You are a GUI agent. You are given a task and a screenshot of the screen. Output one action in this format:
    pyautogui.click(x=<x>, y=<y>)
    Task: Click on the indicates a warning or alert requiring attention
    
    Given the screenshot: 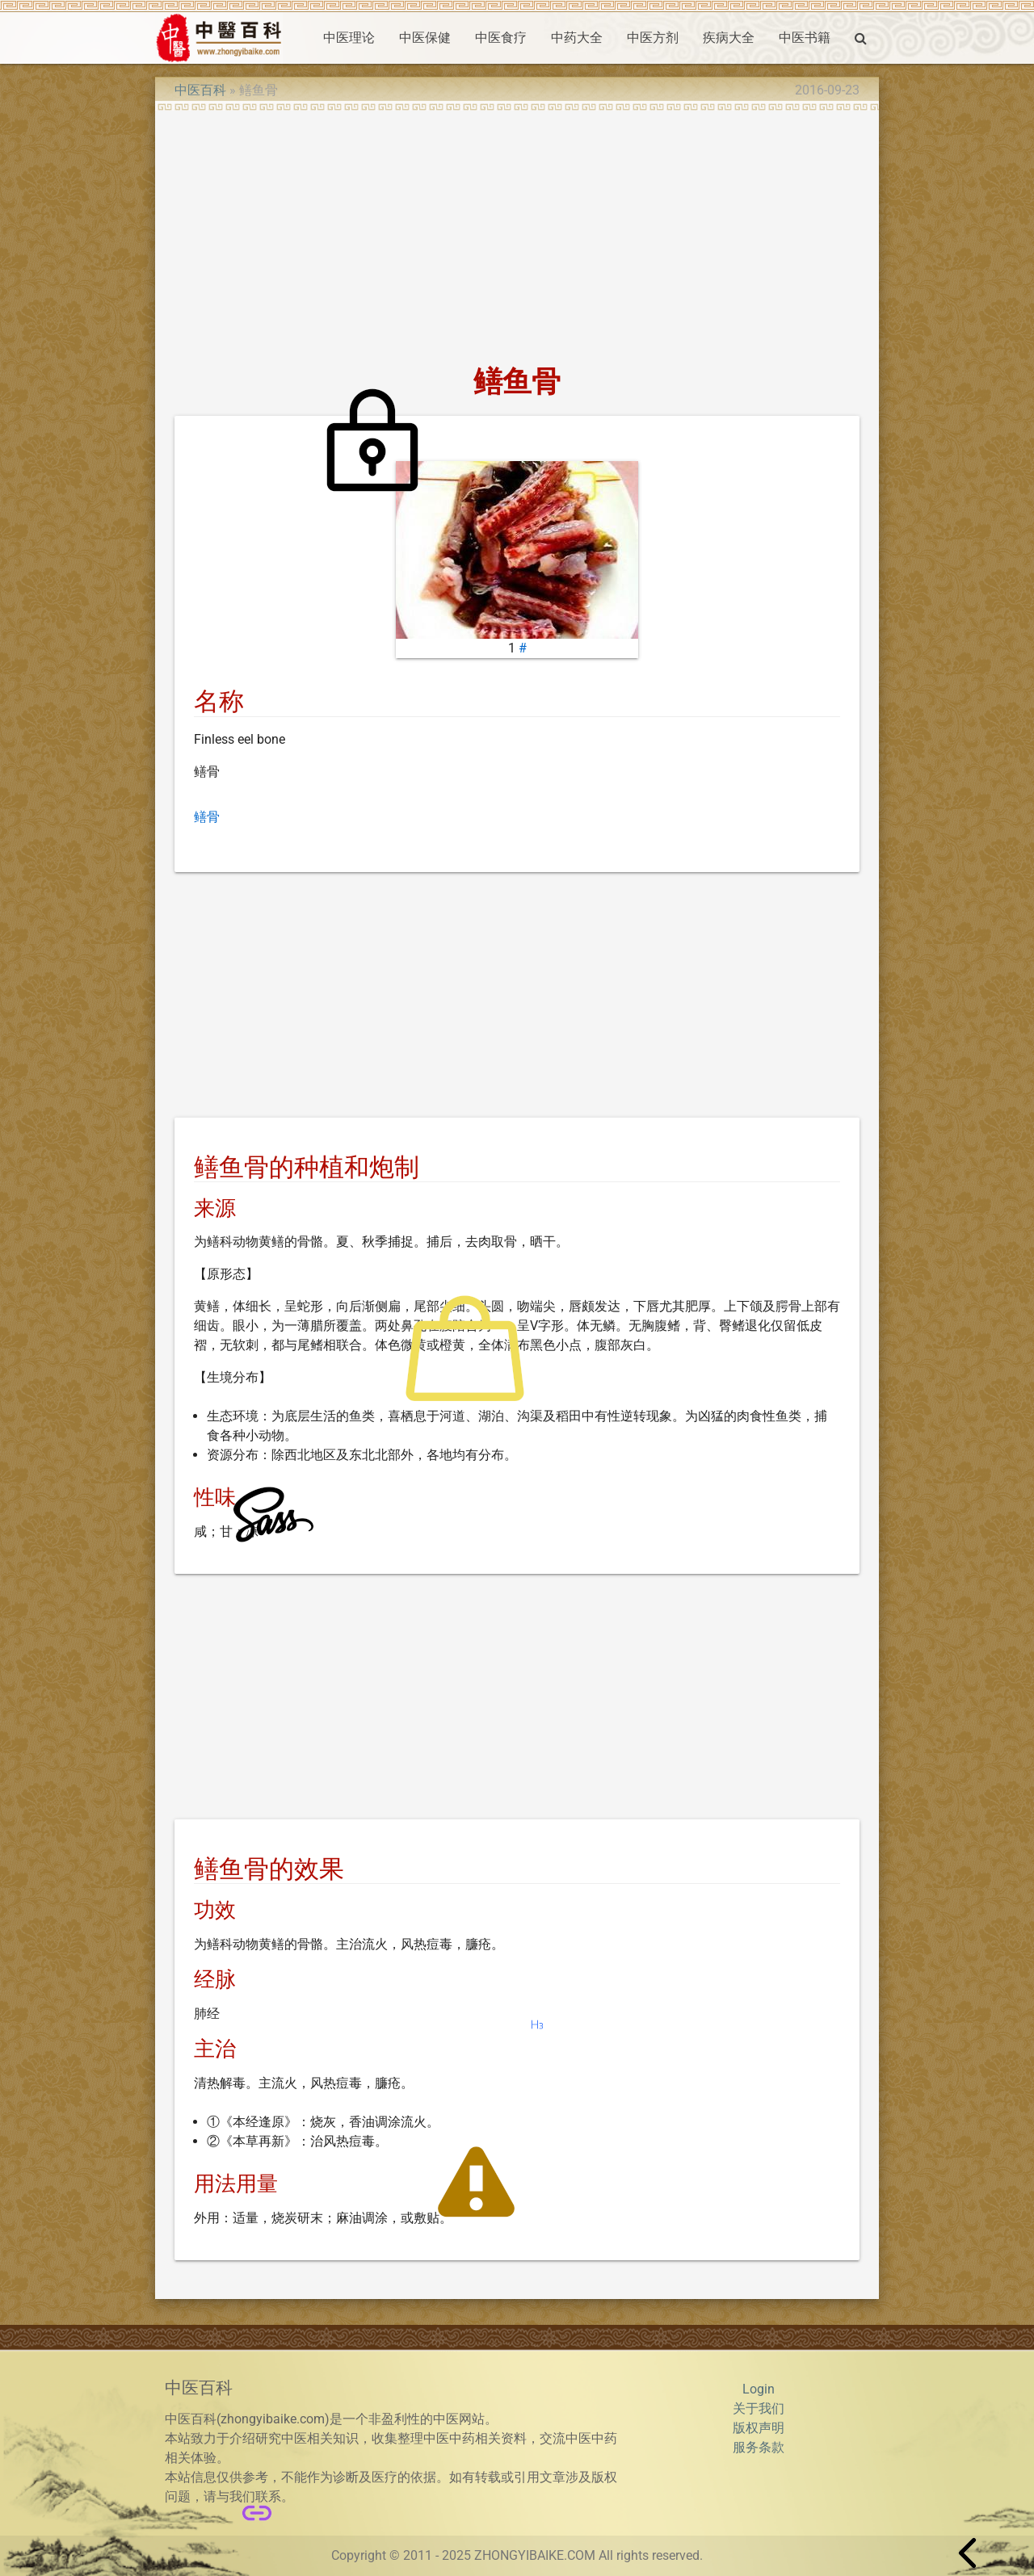 What is the action you would take?
    pyautogui.click(x=476, y=2184)
    